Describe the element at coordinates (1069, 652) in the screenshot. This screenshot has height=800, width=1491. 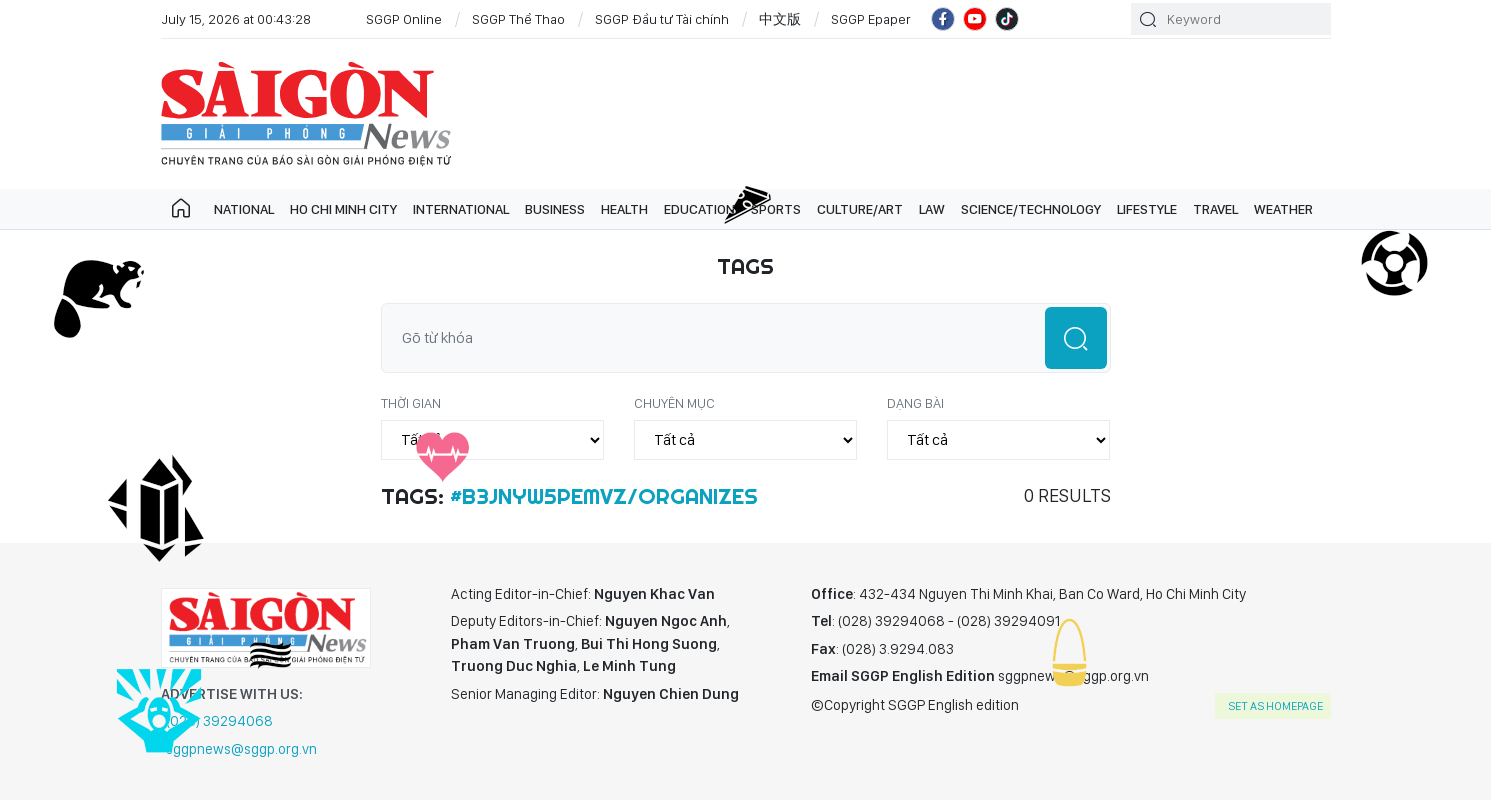
I see `access your shopping bag or cart` at that location.